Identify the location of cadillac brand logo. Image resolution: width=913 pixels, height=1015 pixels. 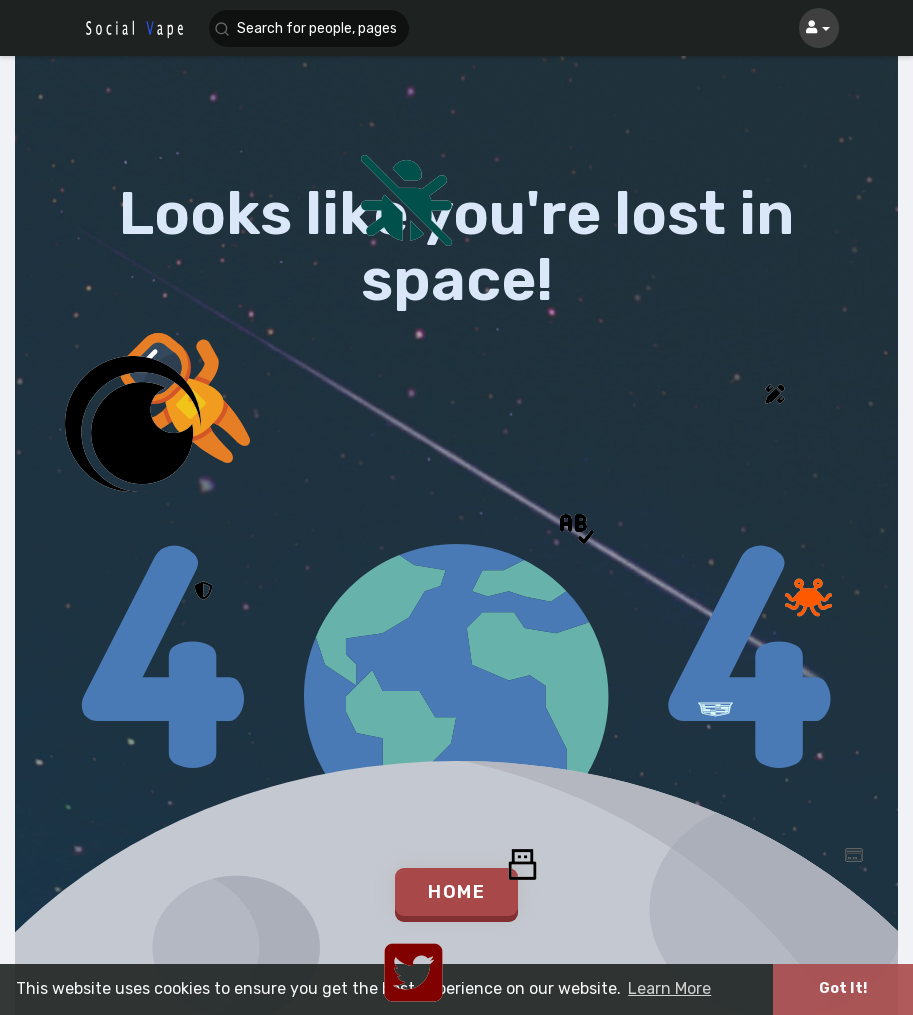
(715, 709).